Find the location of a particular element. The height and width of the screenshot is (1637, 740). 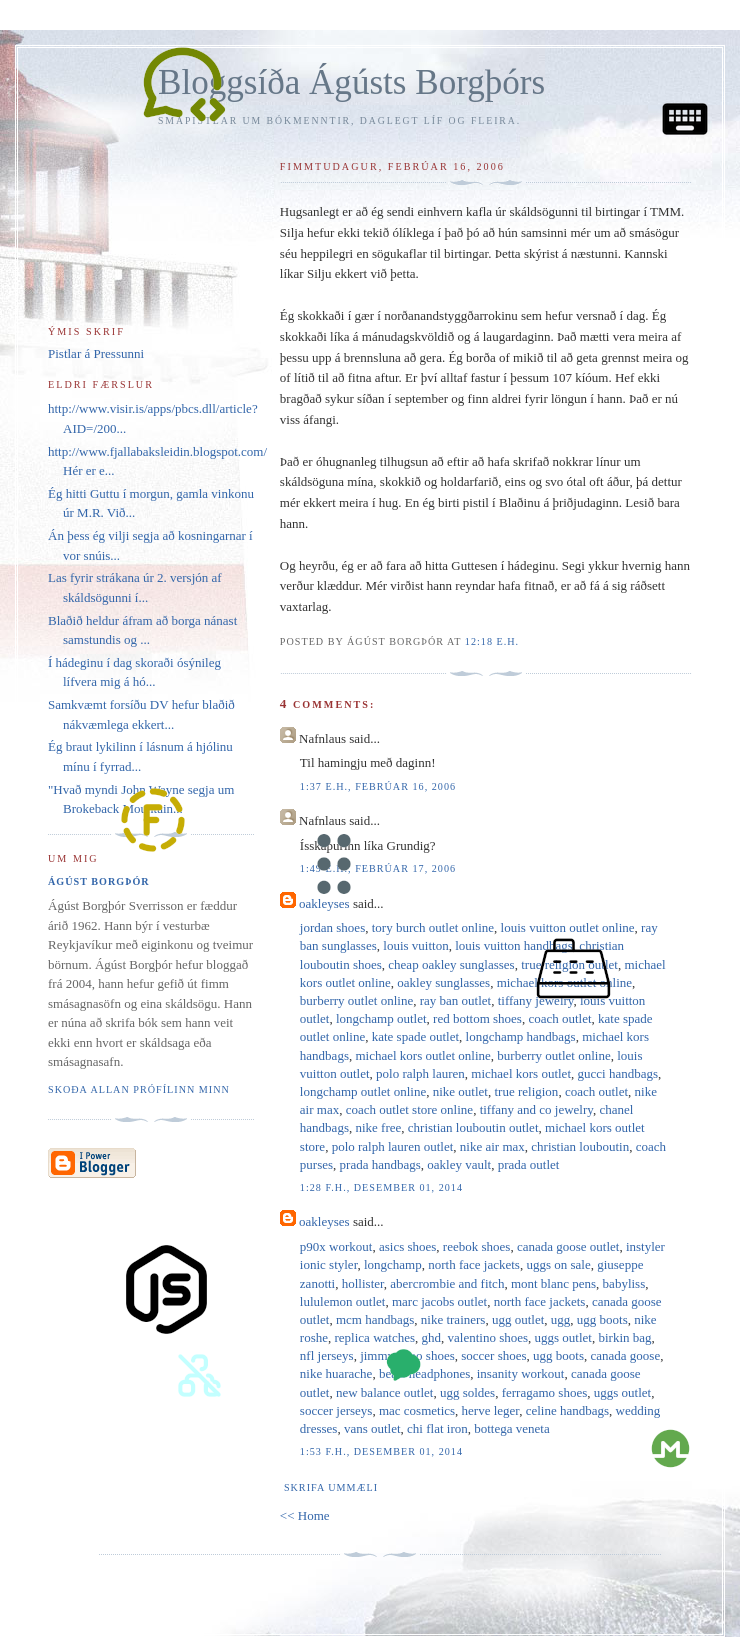

open chat or messaging is located at coordinates (403, 1365).